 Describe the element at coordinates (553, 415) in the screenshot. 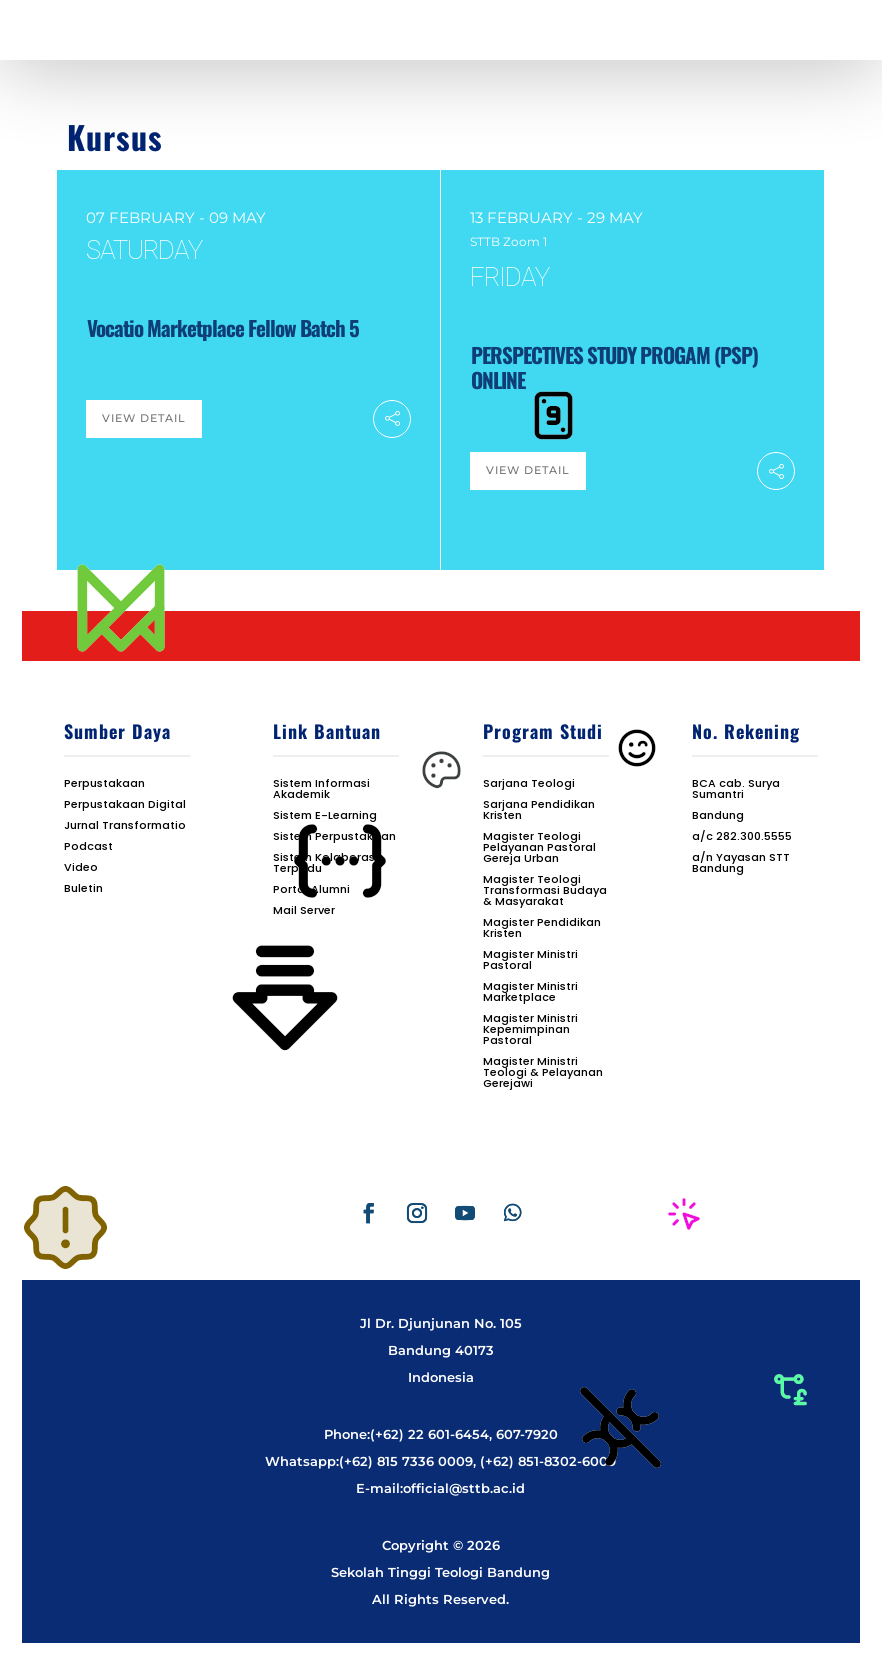

I see `play the 9 card in a card game` at that location.